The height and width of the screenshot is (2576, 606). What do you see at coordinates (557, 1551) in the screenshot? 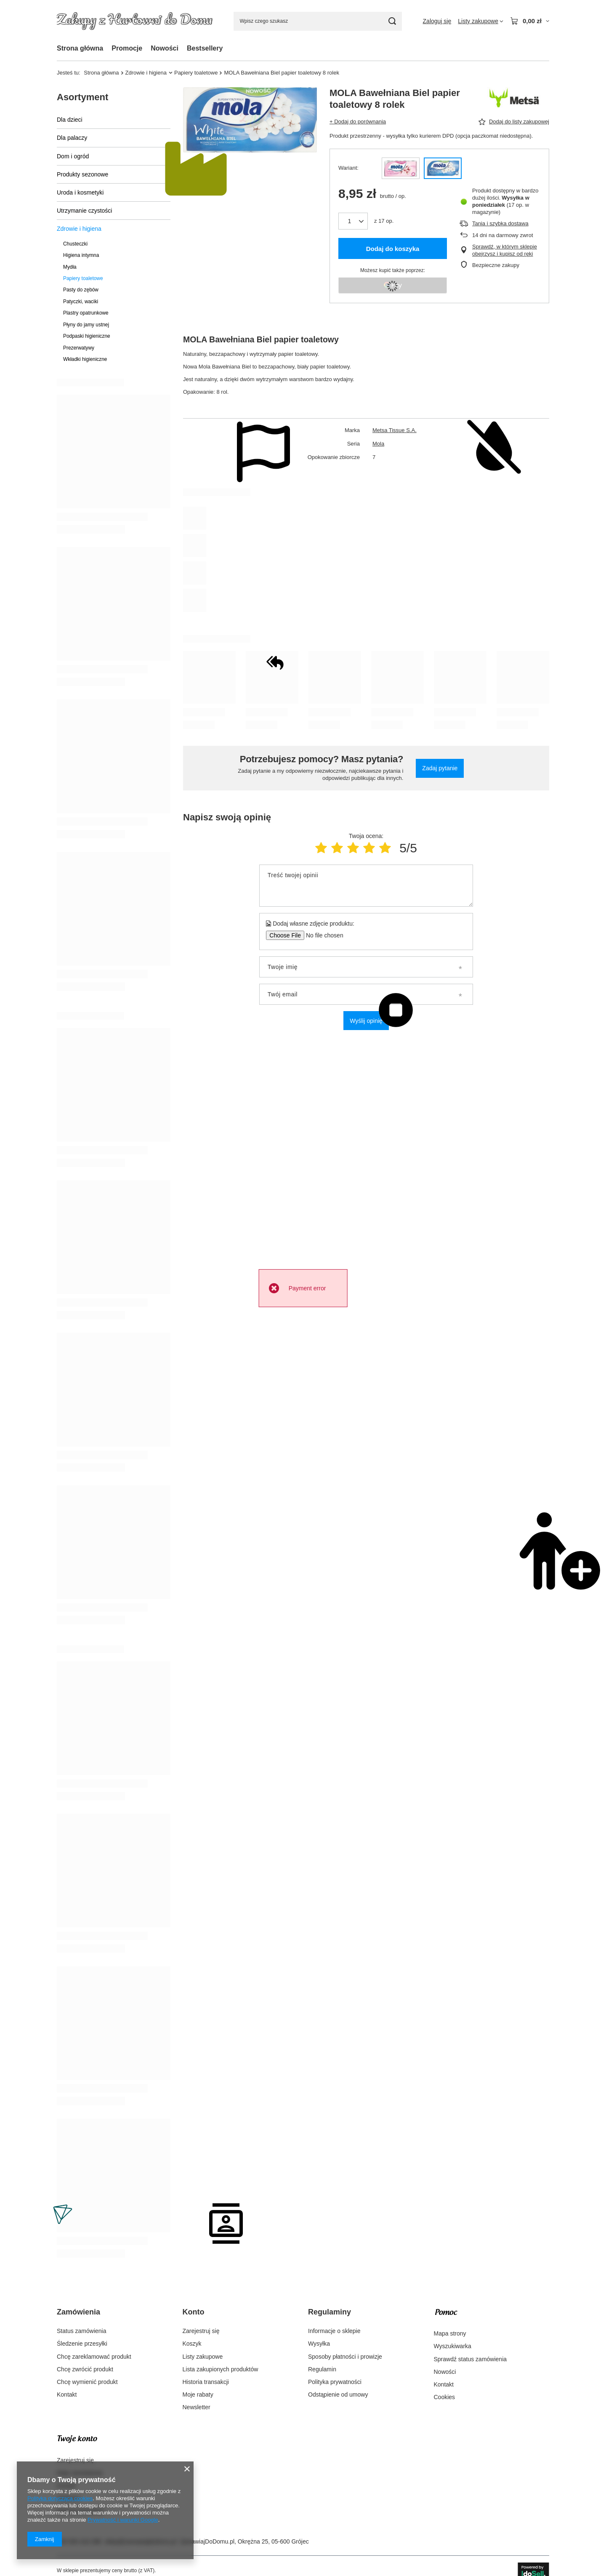
I see `add a new user or contact` at bounding box center [557, 1551].